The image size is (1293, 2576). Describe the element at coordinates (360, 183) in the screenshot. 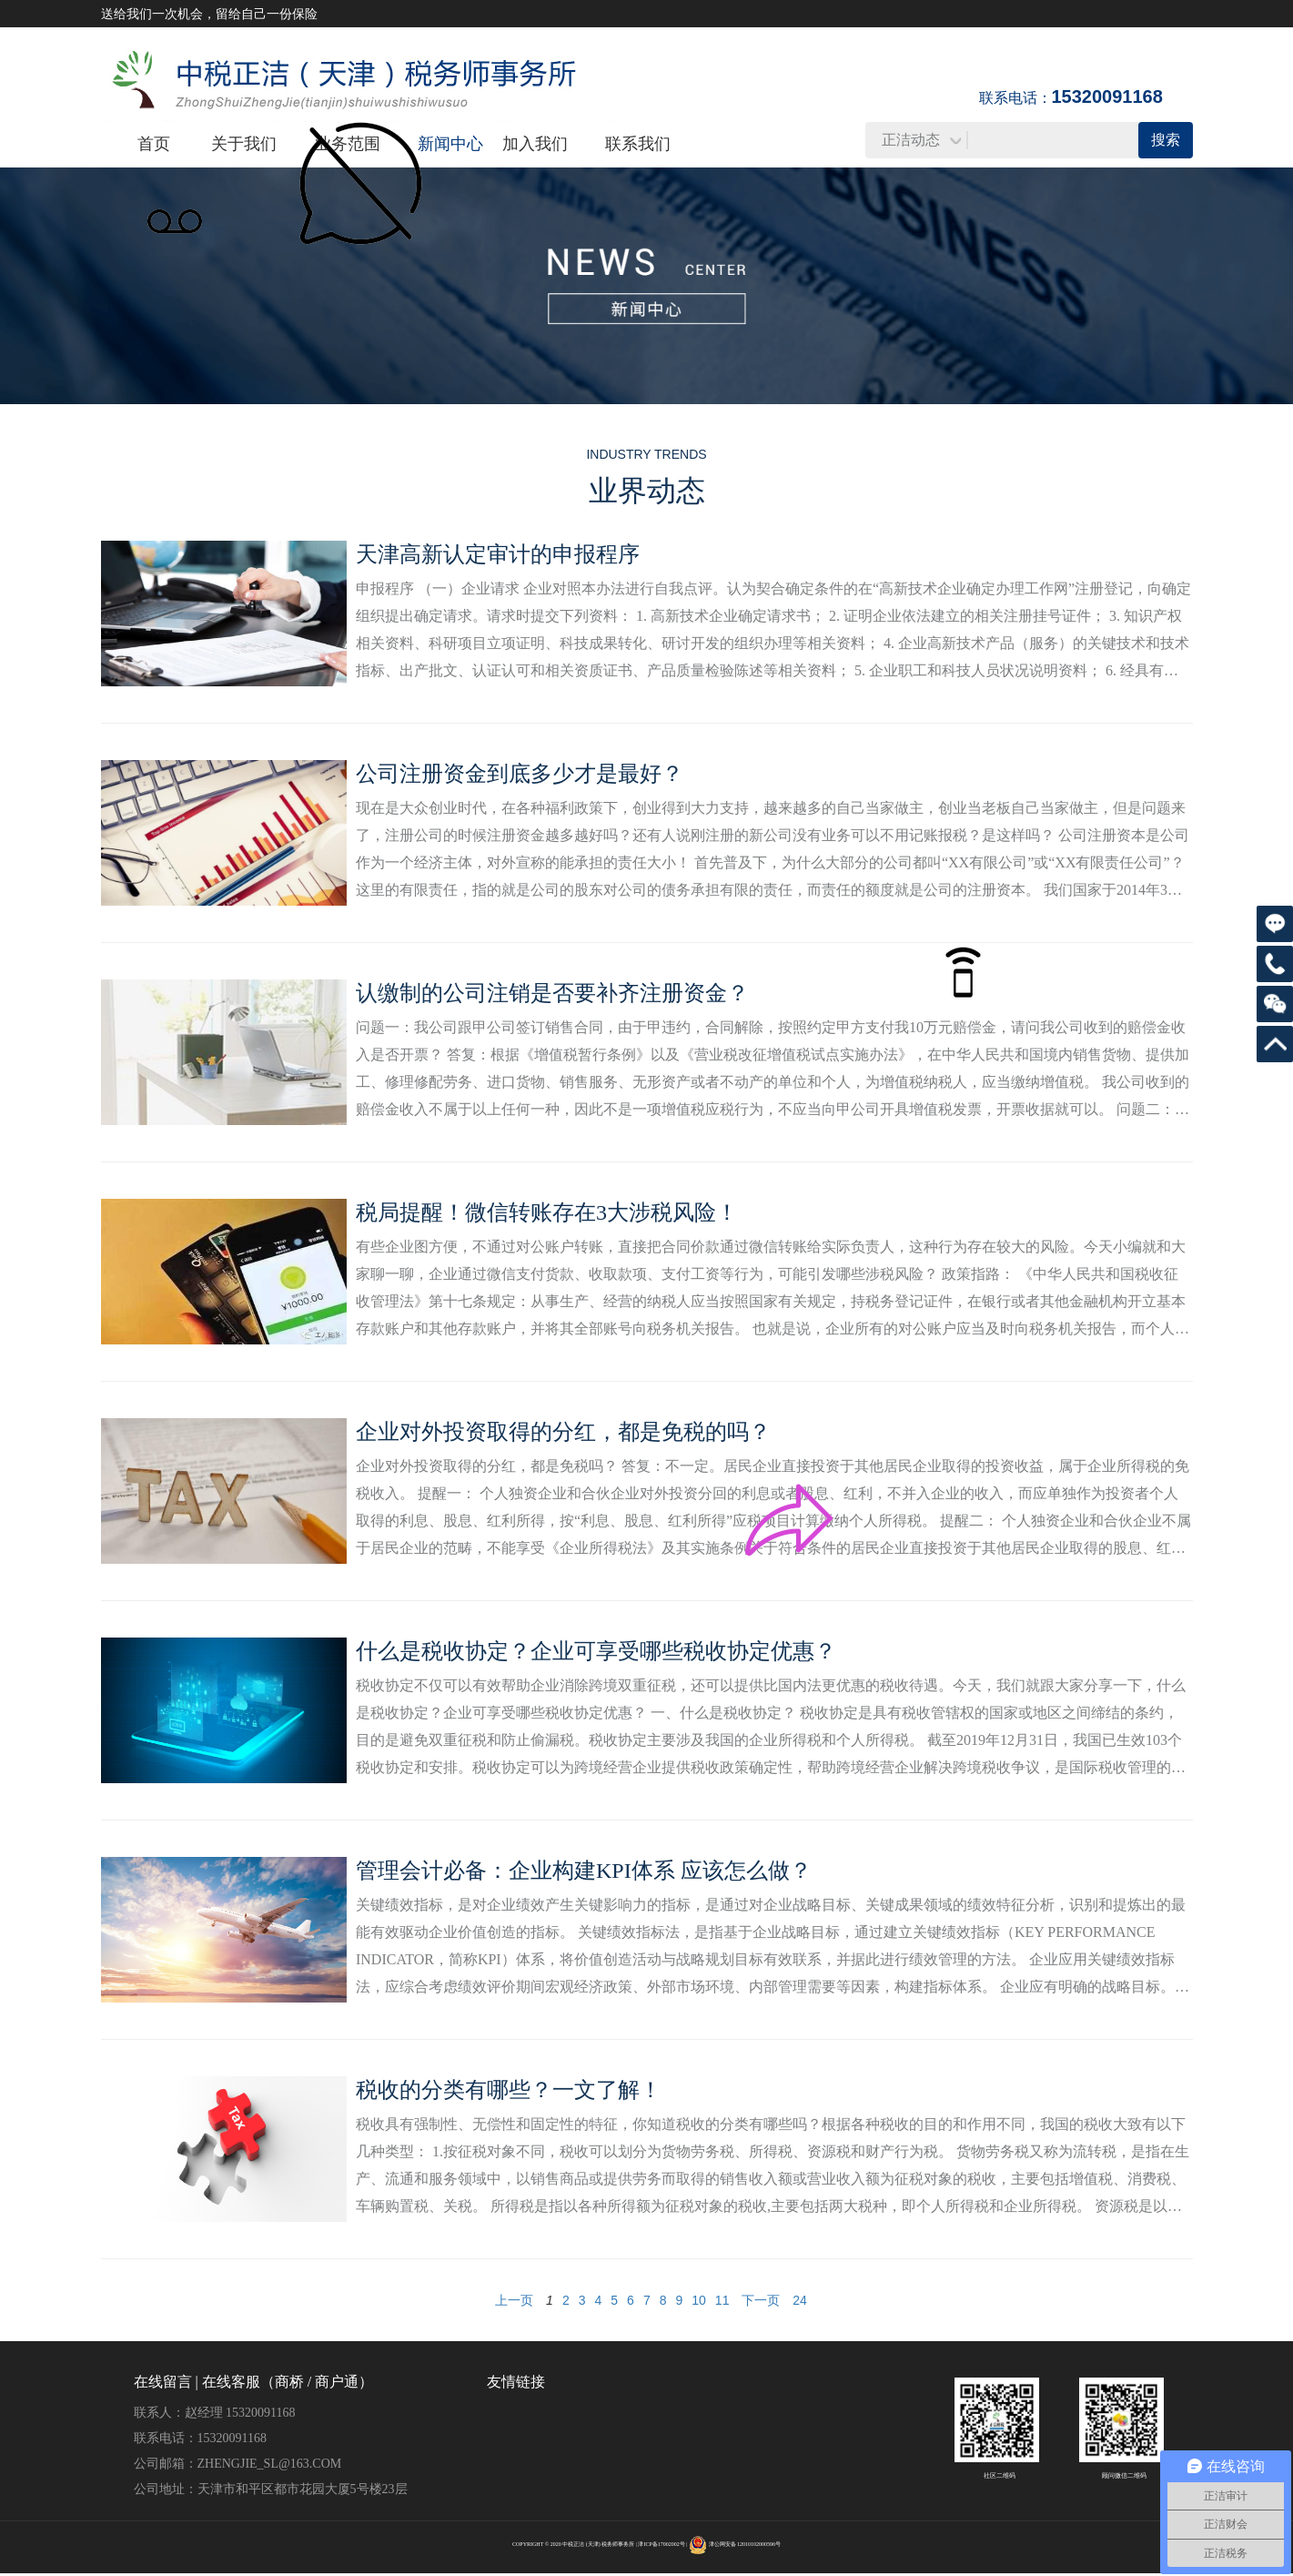

I see `mute or disable chat notifications` at that location.